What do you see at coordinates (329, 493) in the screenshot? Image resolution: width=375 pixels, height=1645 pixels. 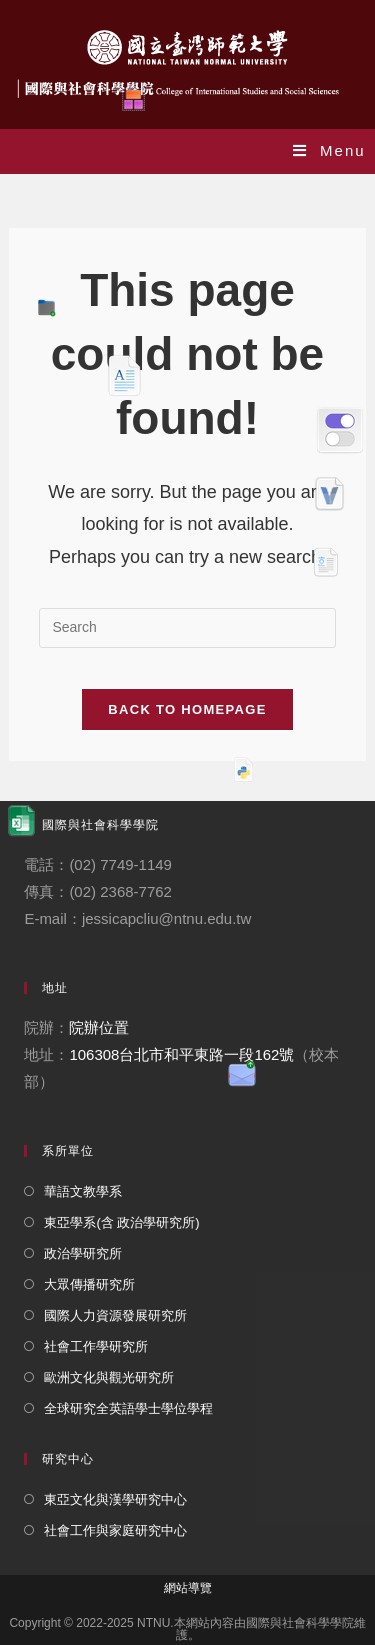 I see `a v programming language source file` at bounding box center [329, 493].